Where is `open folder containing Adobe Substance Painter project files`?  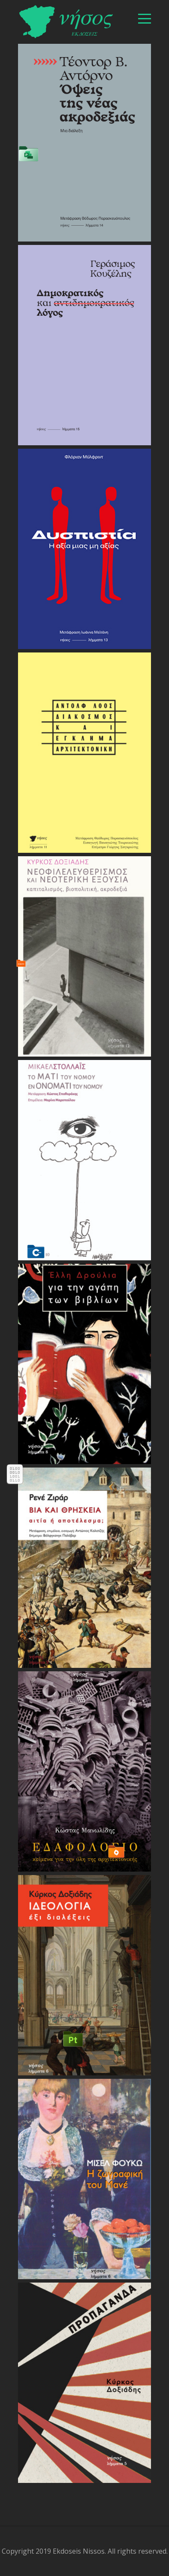 open folder containing Adobe Substance Painter project files is located at coordinates (73, 2039).